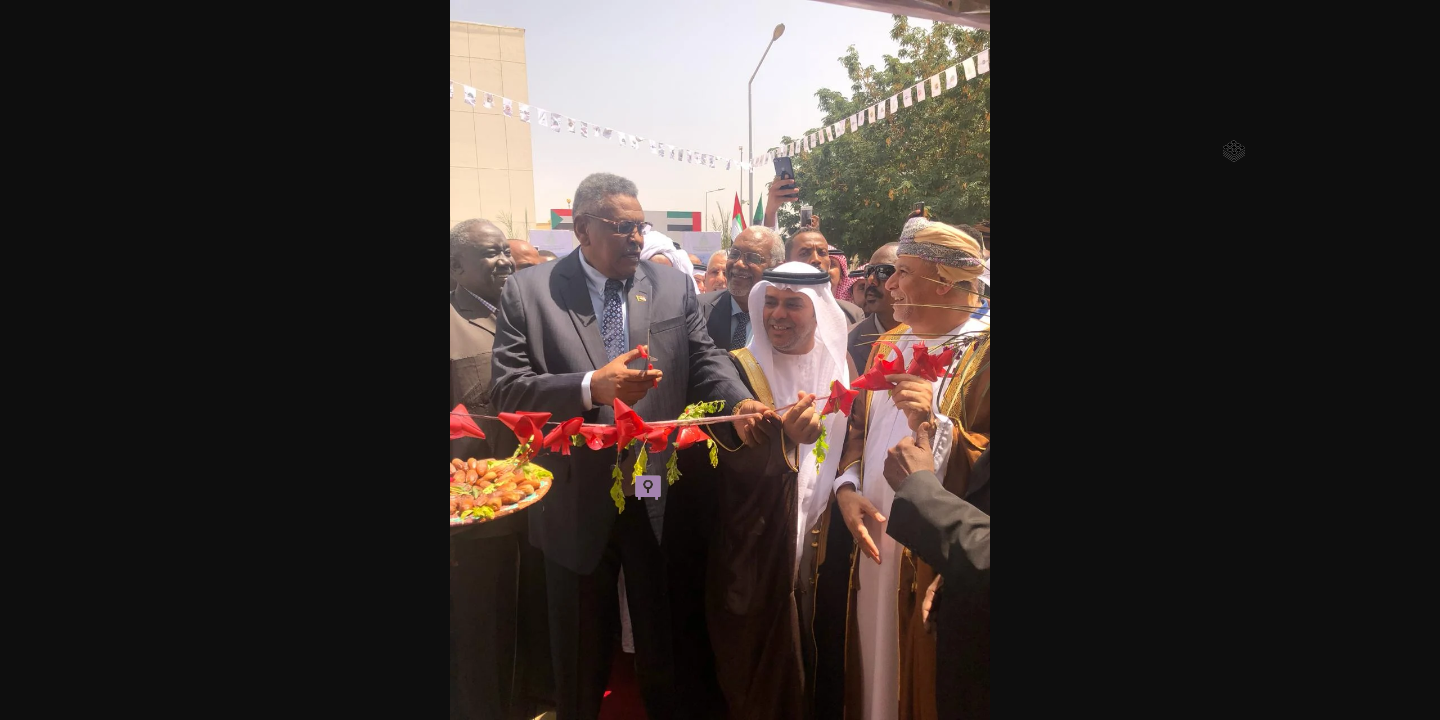  What do you see at coordinates (1234, 151) in the screenshot?
I see `open torizon platform dashboard` at bounding box center [1234, 151].